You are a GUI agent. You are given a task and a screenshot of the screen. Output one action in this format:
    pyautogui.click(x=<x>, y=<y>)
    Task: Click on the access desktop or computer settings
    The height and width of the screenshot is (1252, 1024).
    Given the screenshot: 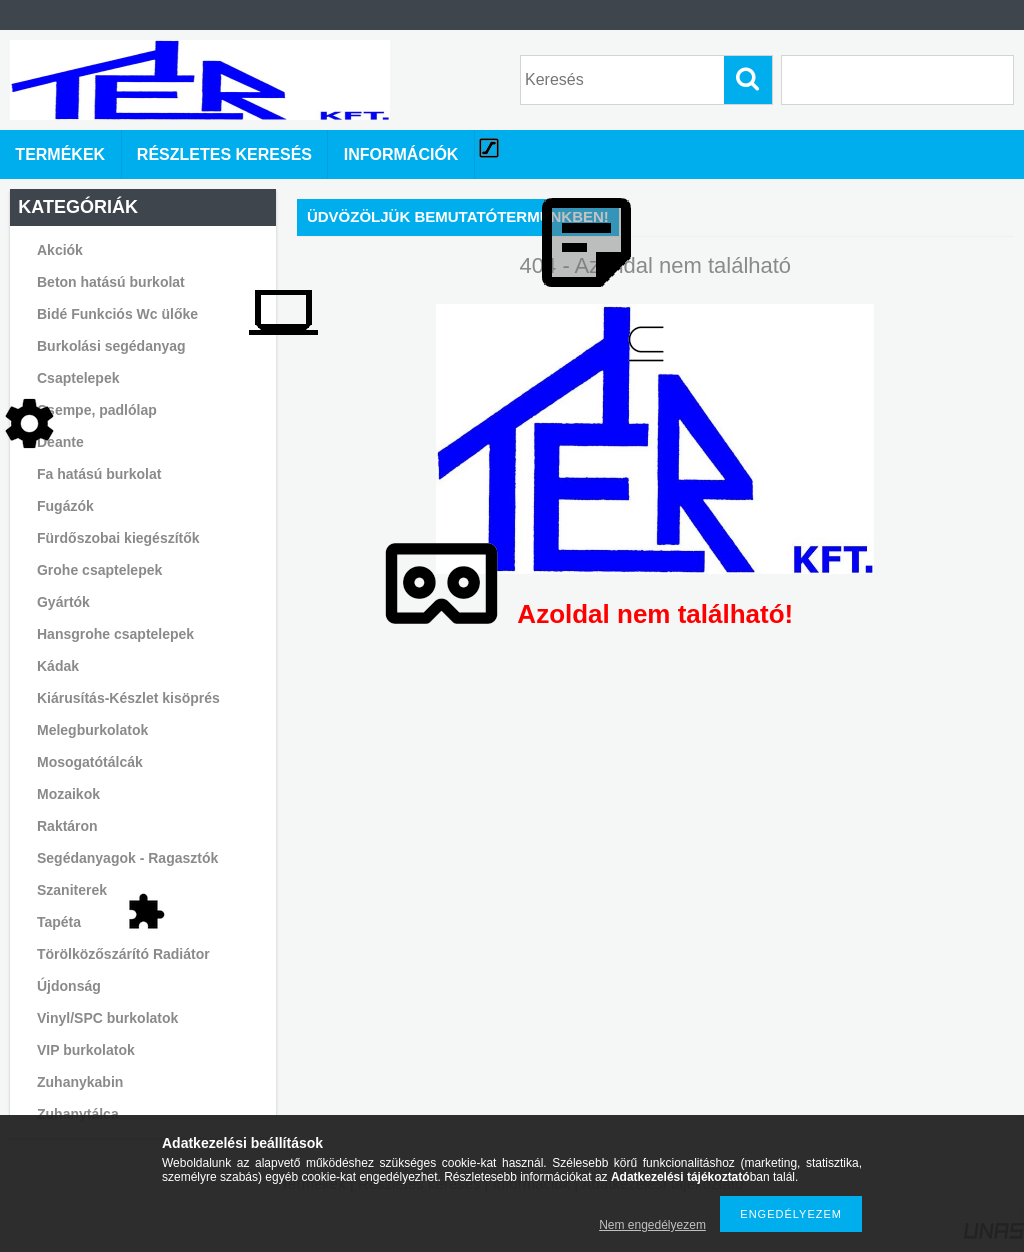 What is the action you would take?
    pyautogui.click(x=283, y=312)
    